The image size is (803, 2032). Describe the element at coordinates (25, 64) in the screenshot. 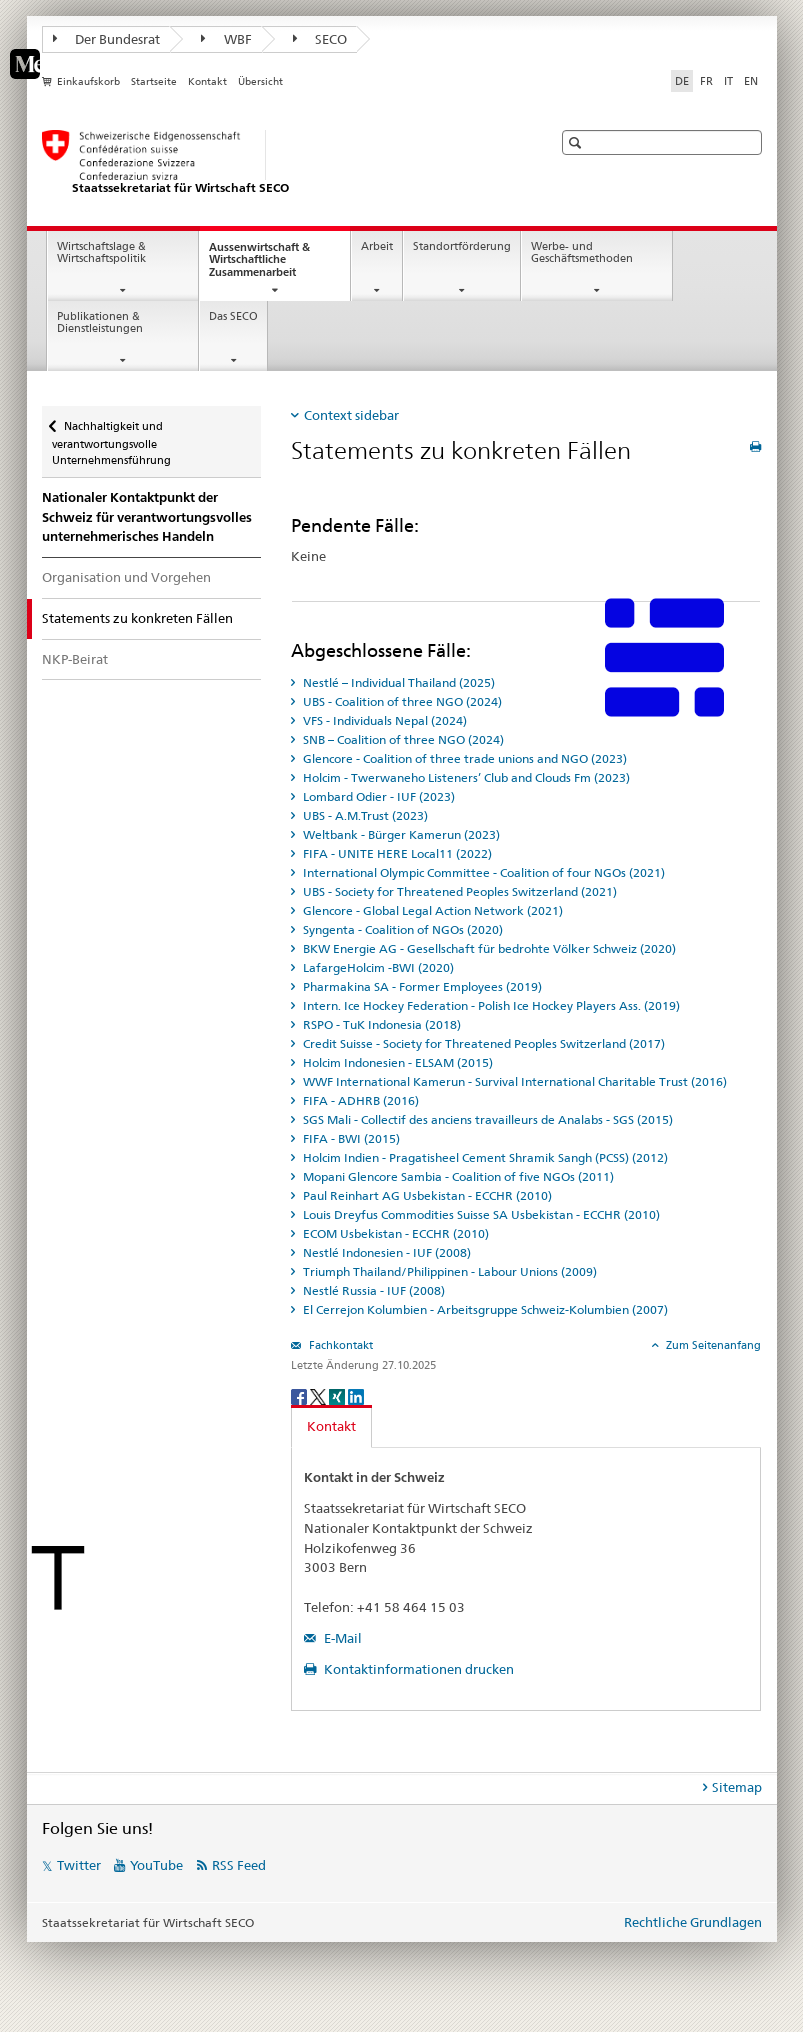

I see `open the Medium app` at that location.